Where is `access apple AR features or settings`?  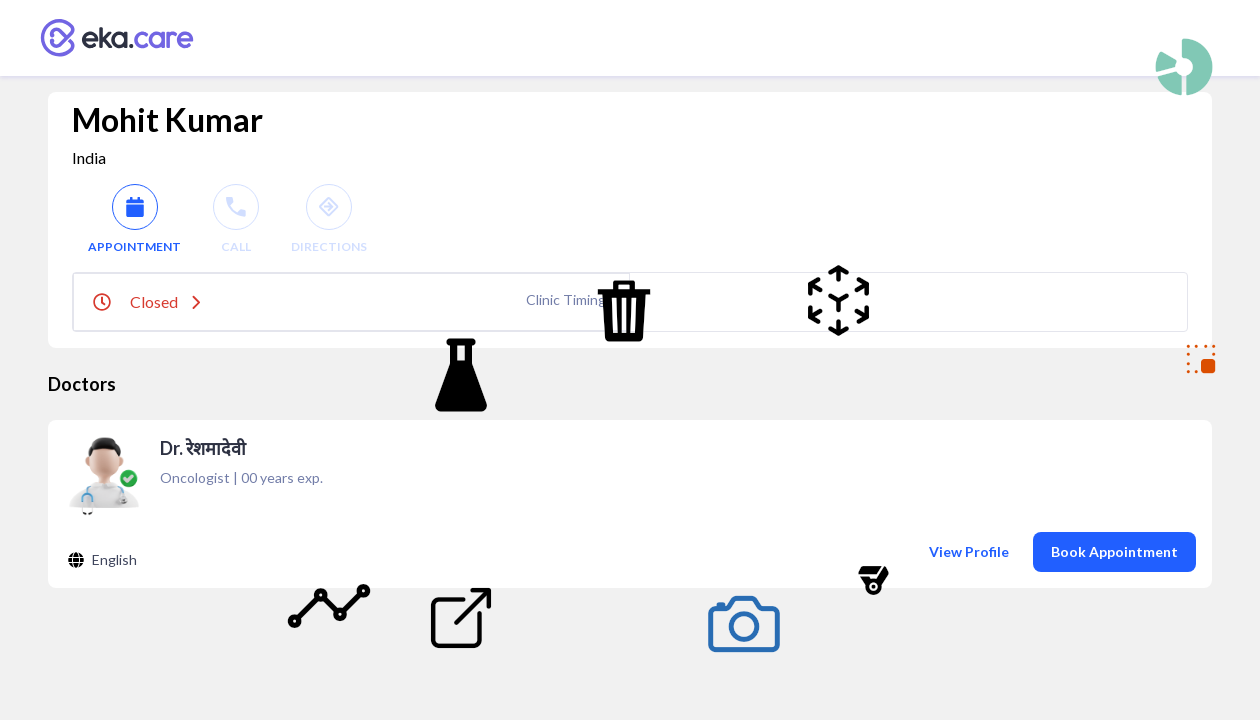
access apple AR features or settings is located at coordinates (838, 300).